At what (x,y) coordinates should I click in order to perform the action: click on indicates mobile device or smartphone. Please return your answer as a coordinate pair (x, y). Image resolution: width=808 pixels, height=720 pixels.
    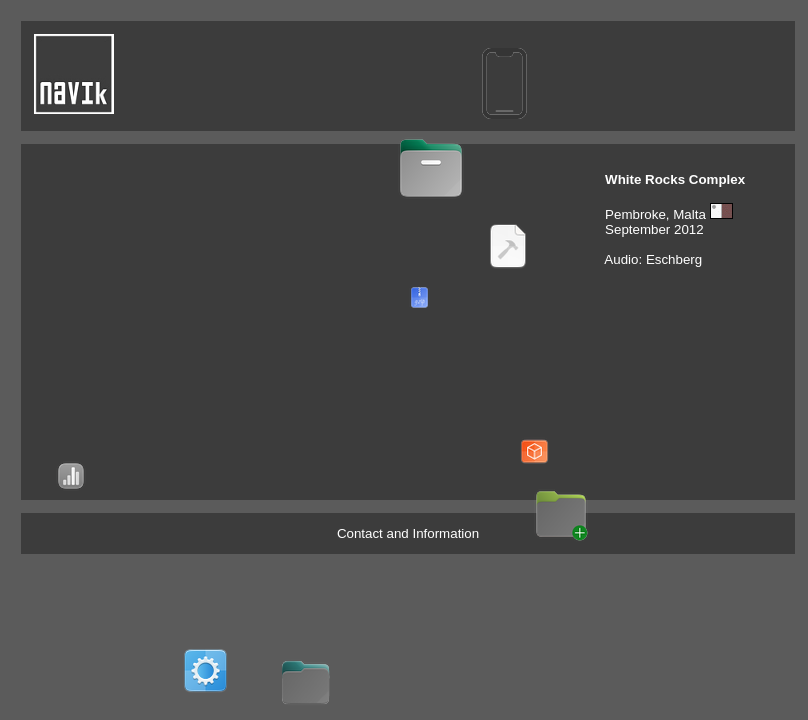
    Looking at the image, I should click on (504, 83).